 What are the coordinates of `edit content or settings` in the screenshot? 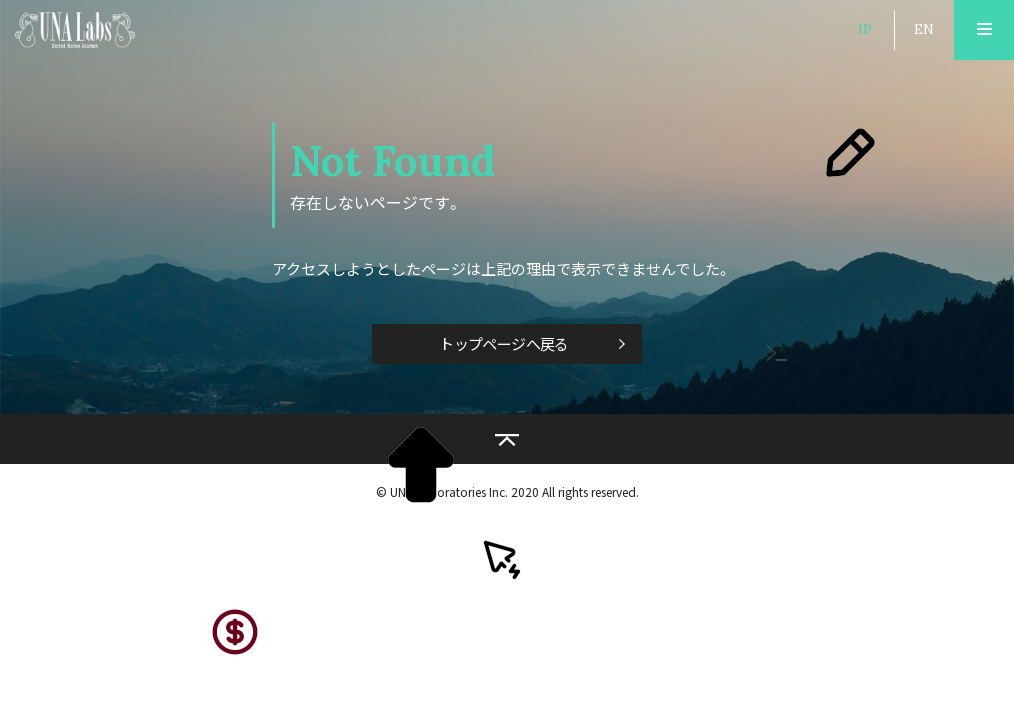 It's located at (850, 152).